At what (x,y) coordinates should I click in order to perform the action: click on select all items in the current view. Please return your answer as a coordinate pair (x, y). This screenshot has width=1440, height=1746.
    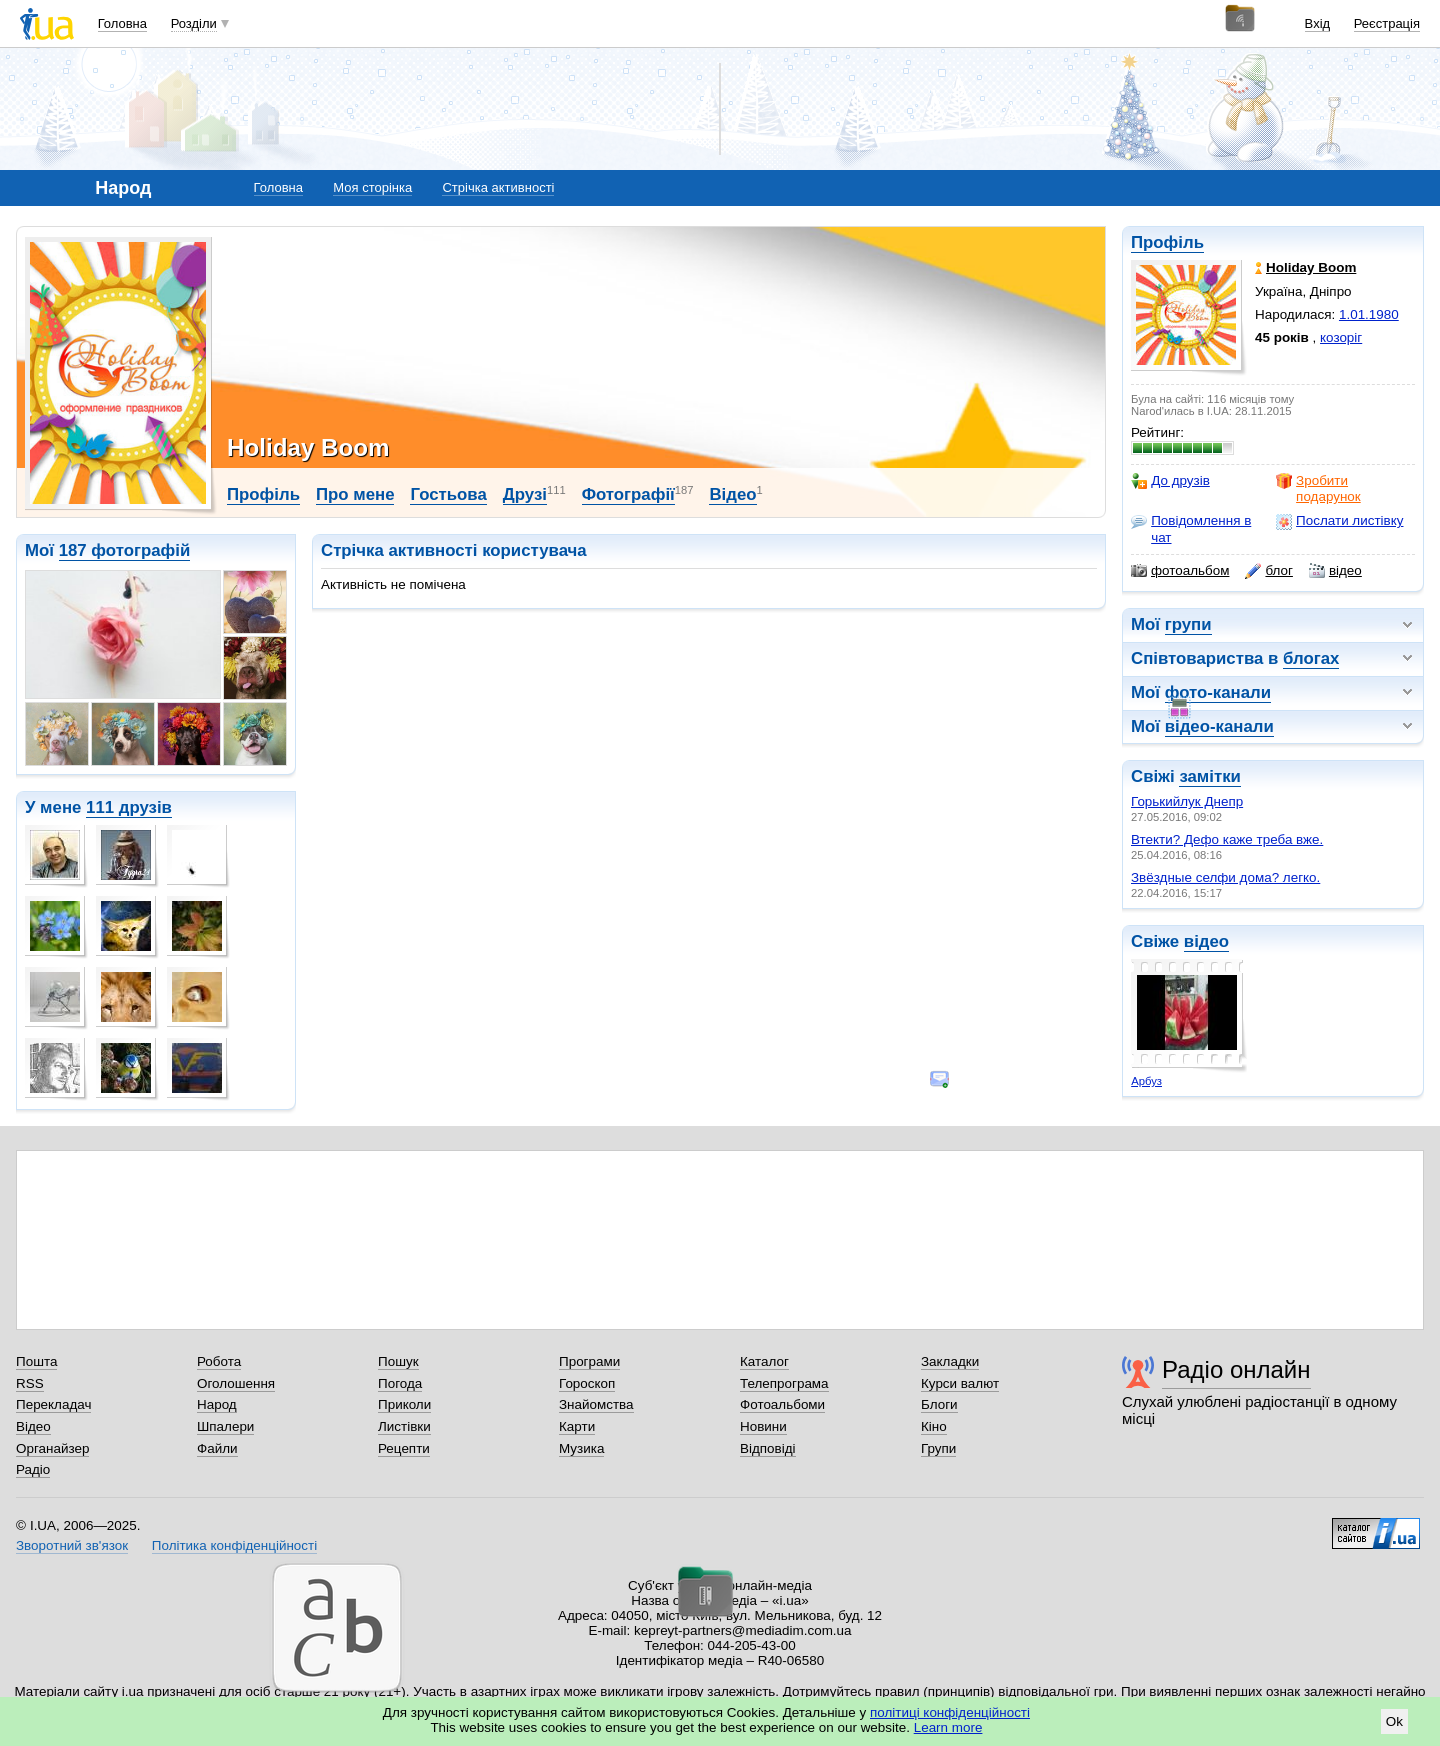
    Looking at the image, I should click on (1179, 707).